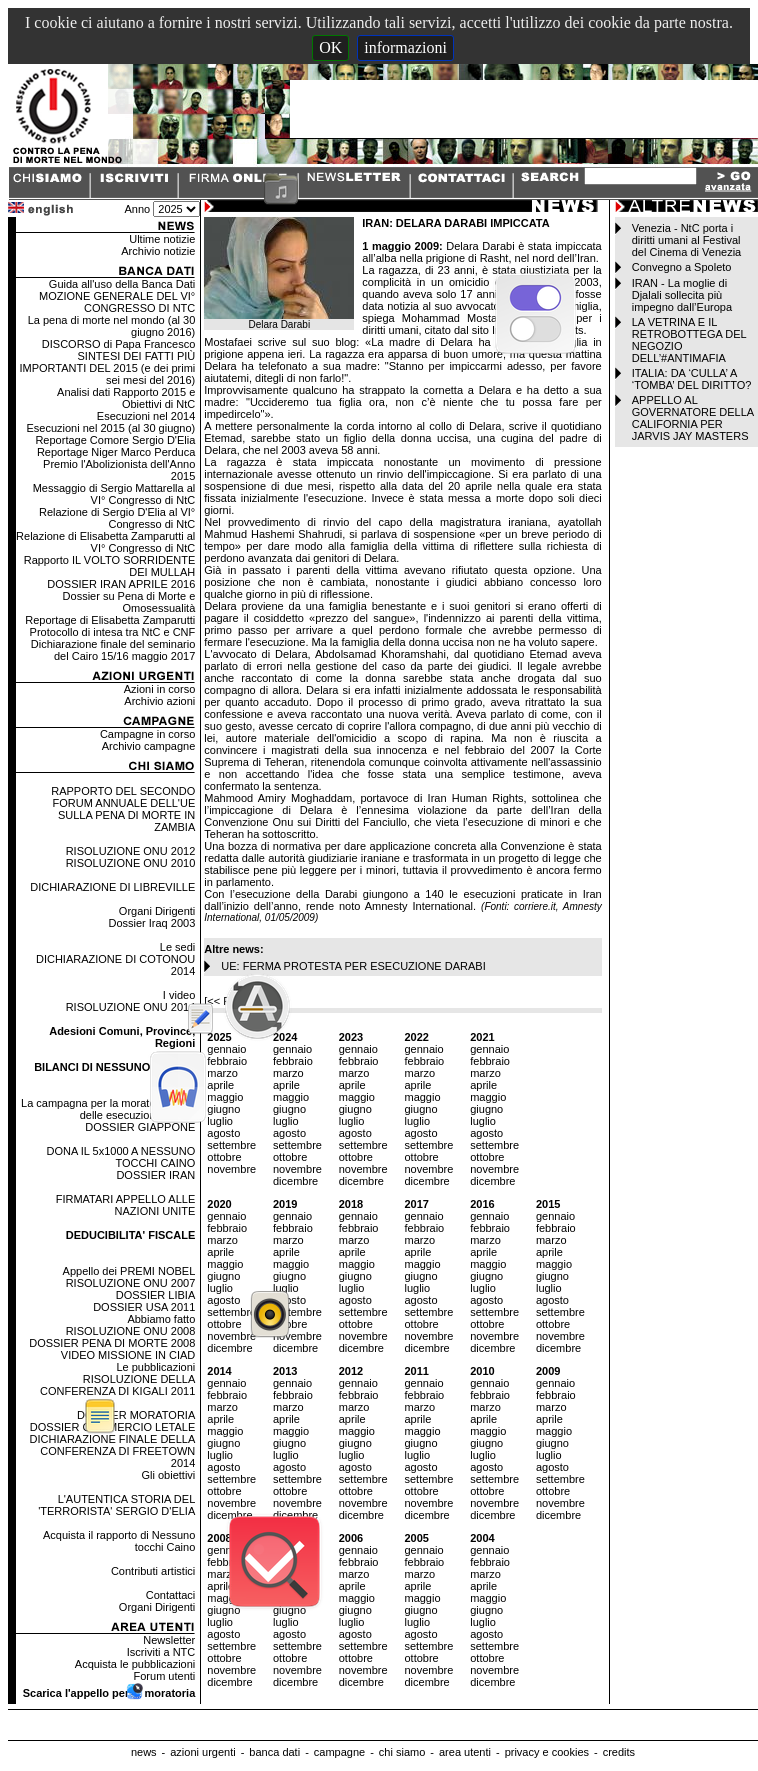 The height and width of the screenshot is (1771, 758). I want to click on audacity audio project file, so click(178, 1087).